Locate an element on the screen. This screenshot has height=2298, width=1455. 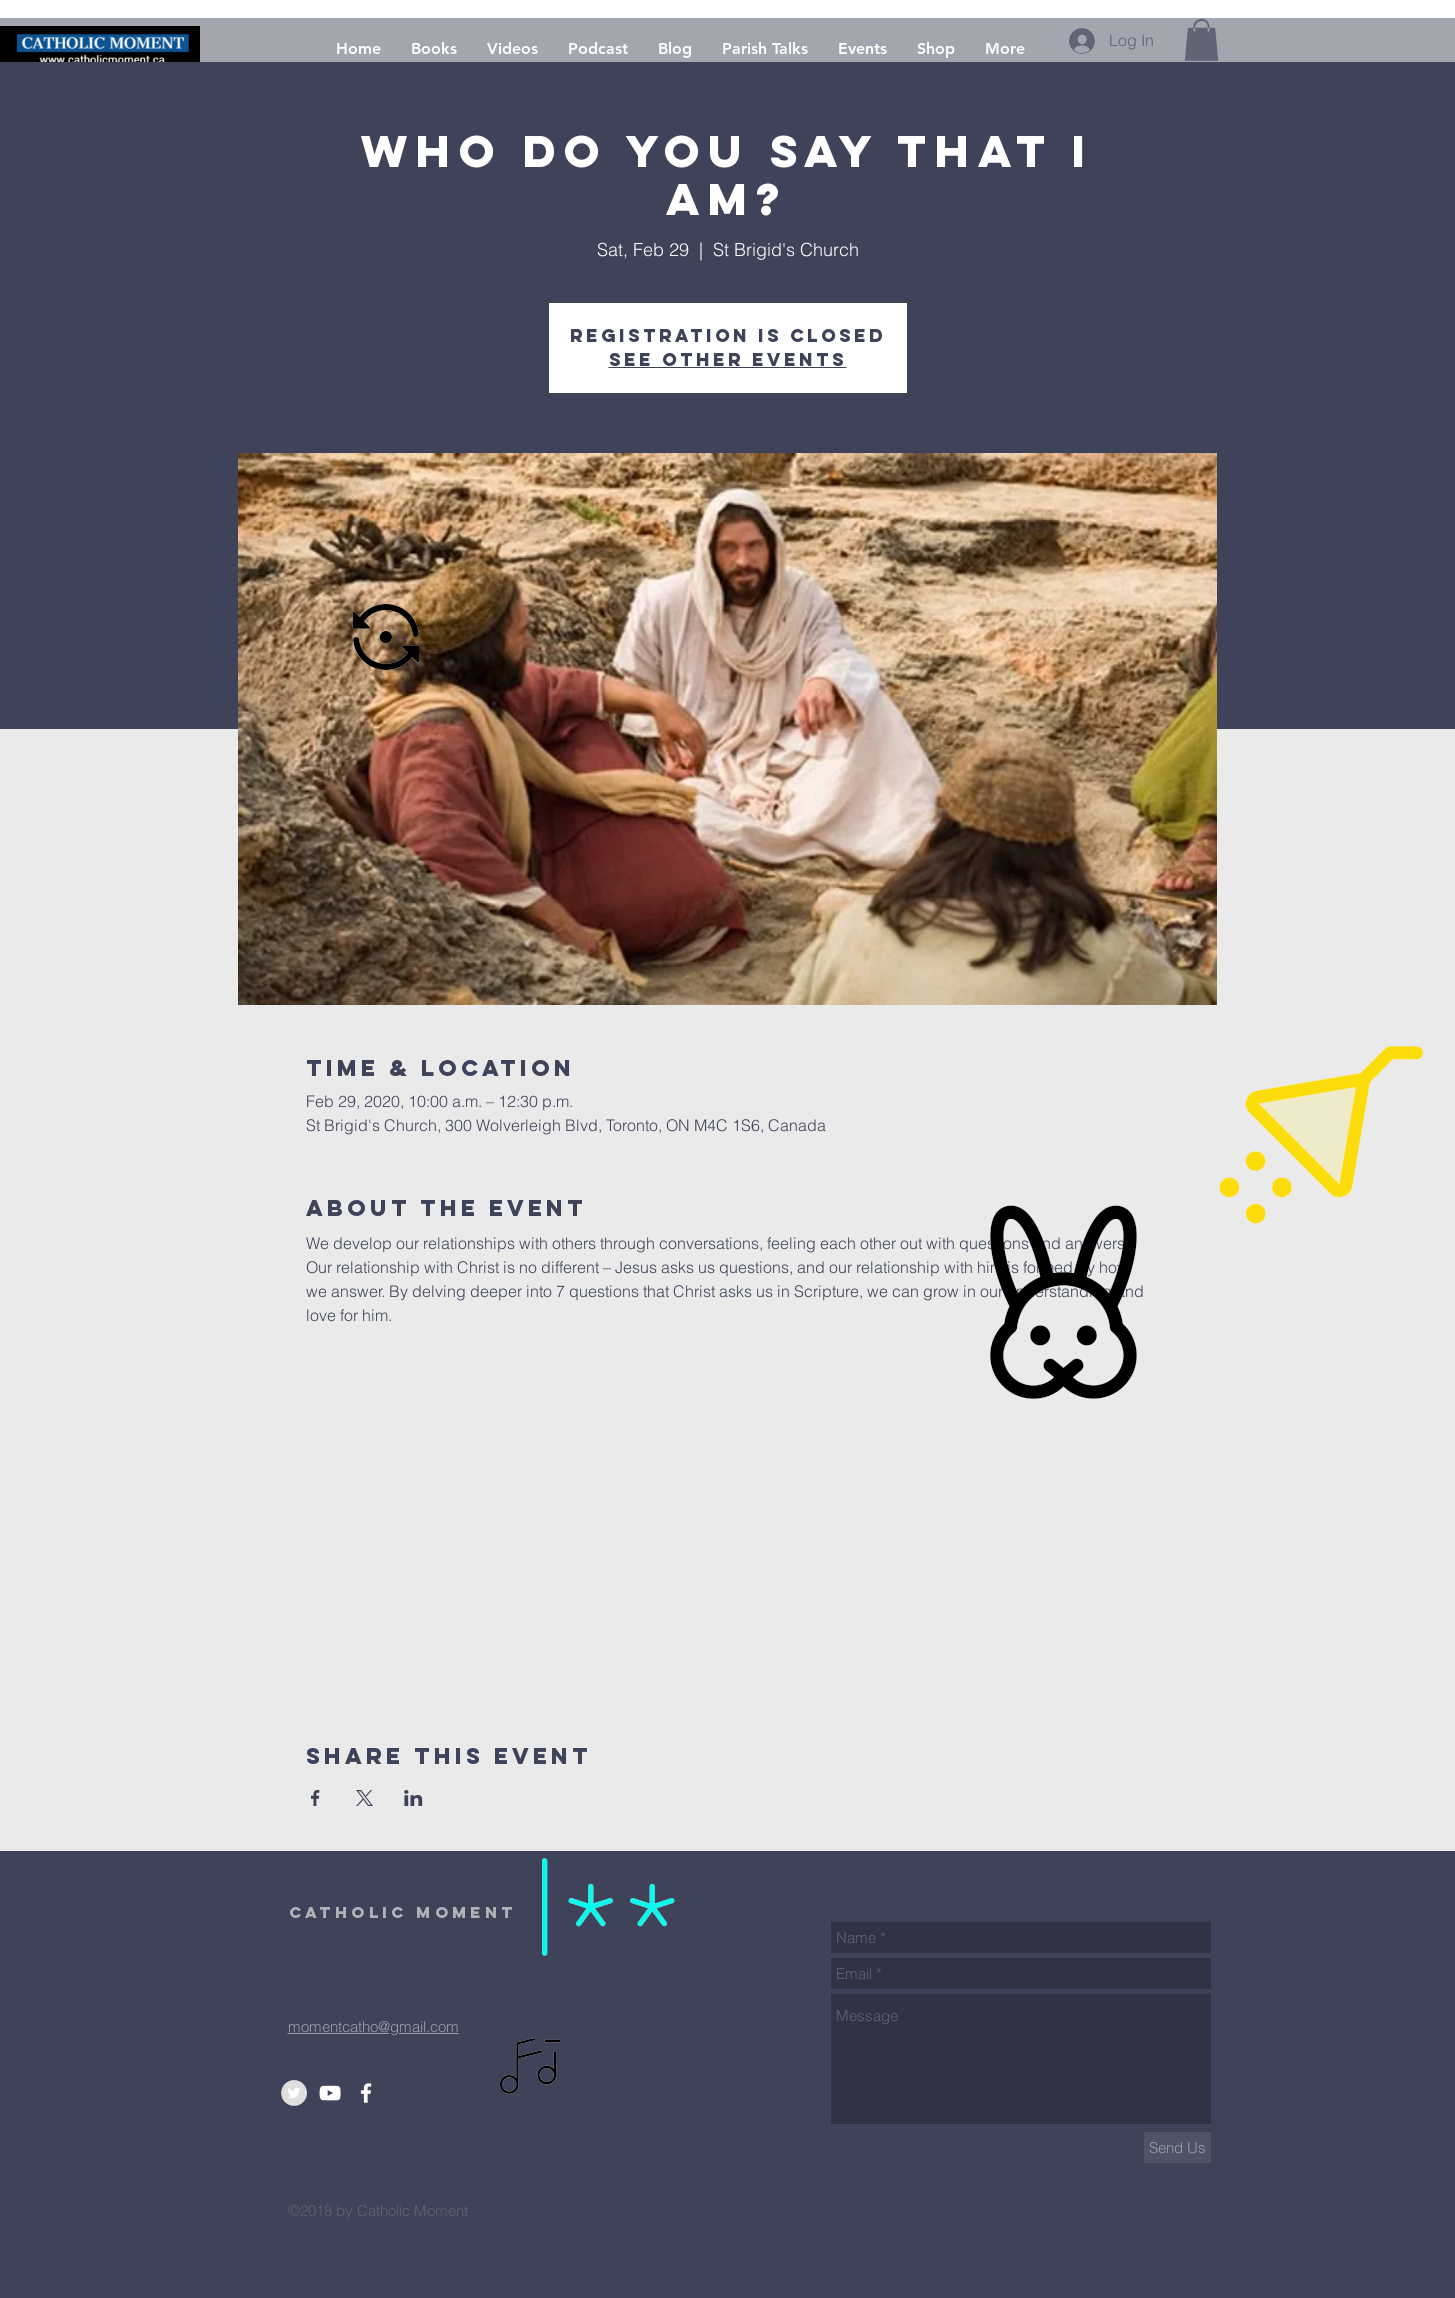
enter or view password field is located at coordinates (601, 1907).